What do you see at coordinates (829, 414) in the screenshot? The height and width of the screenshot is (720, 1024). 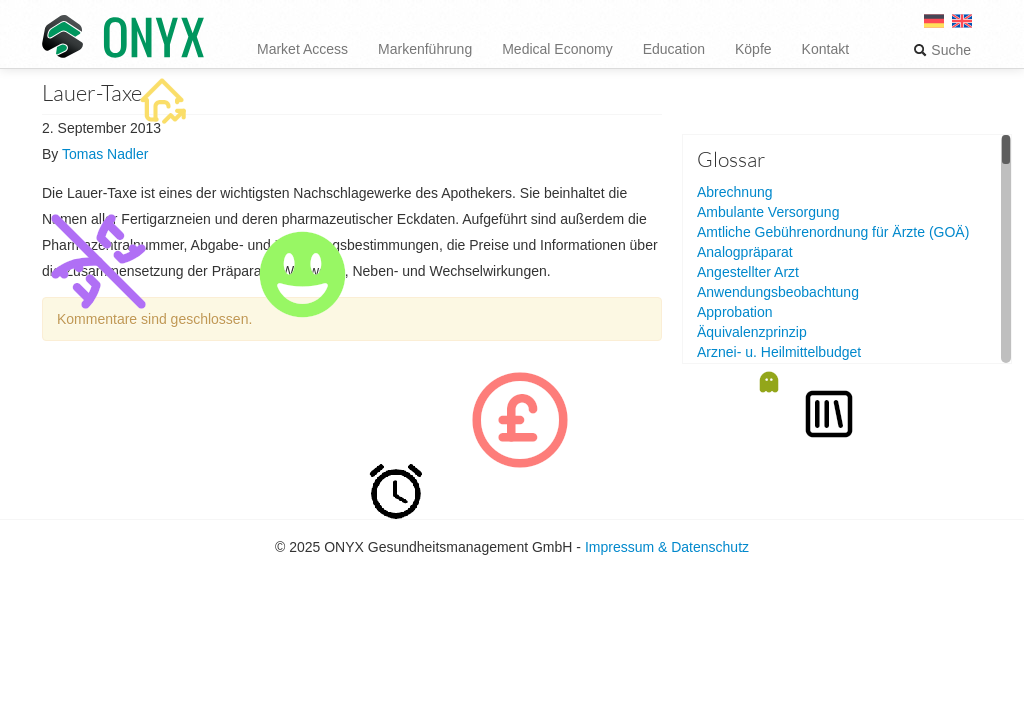 I see `access your media library` at bounding box center [829, 414].